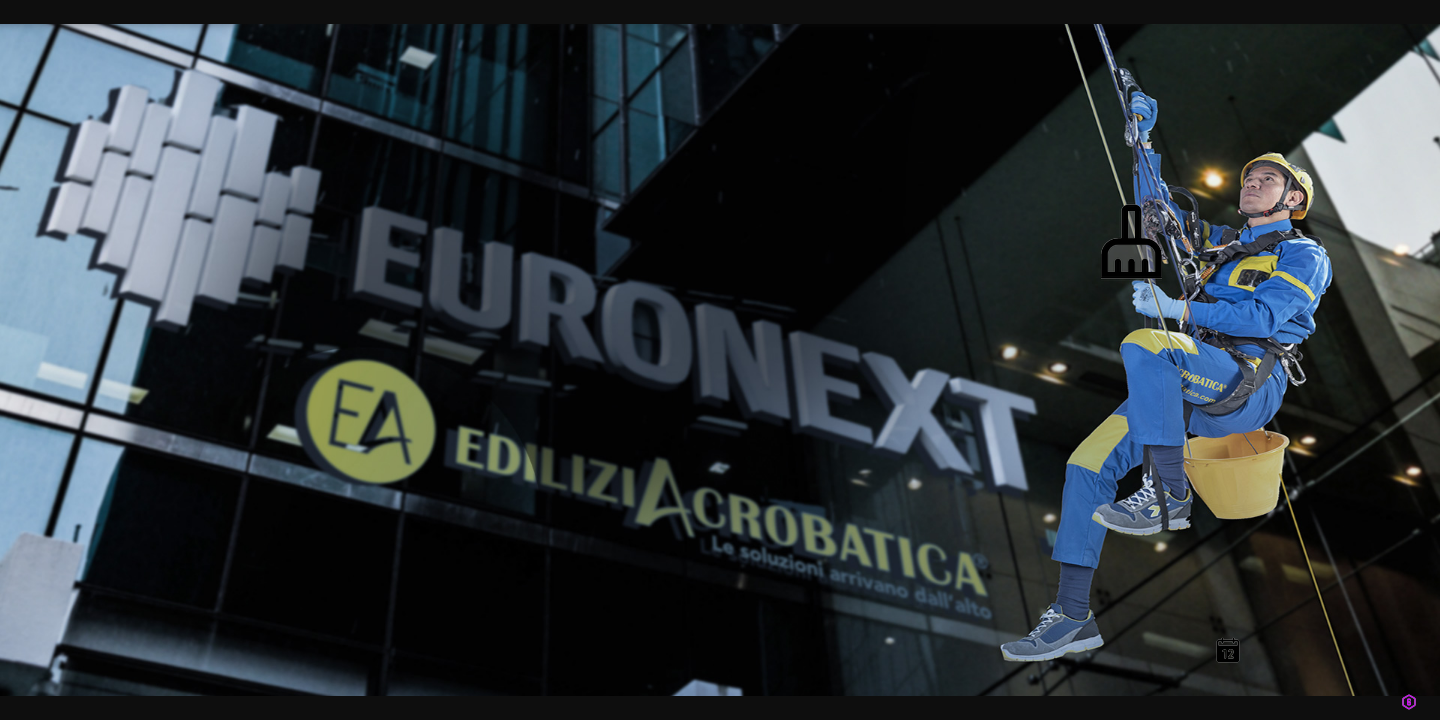 The height and width of the screenshot is (720, 1440). I want to click on open calendar or date picker, so click(1228, 651).